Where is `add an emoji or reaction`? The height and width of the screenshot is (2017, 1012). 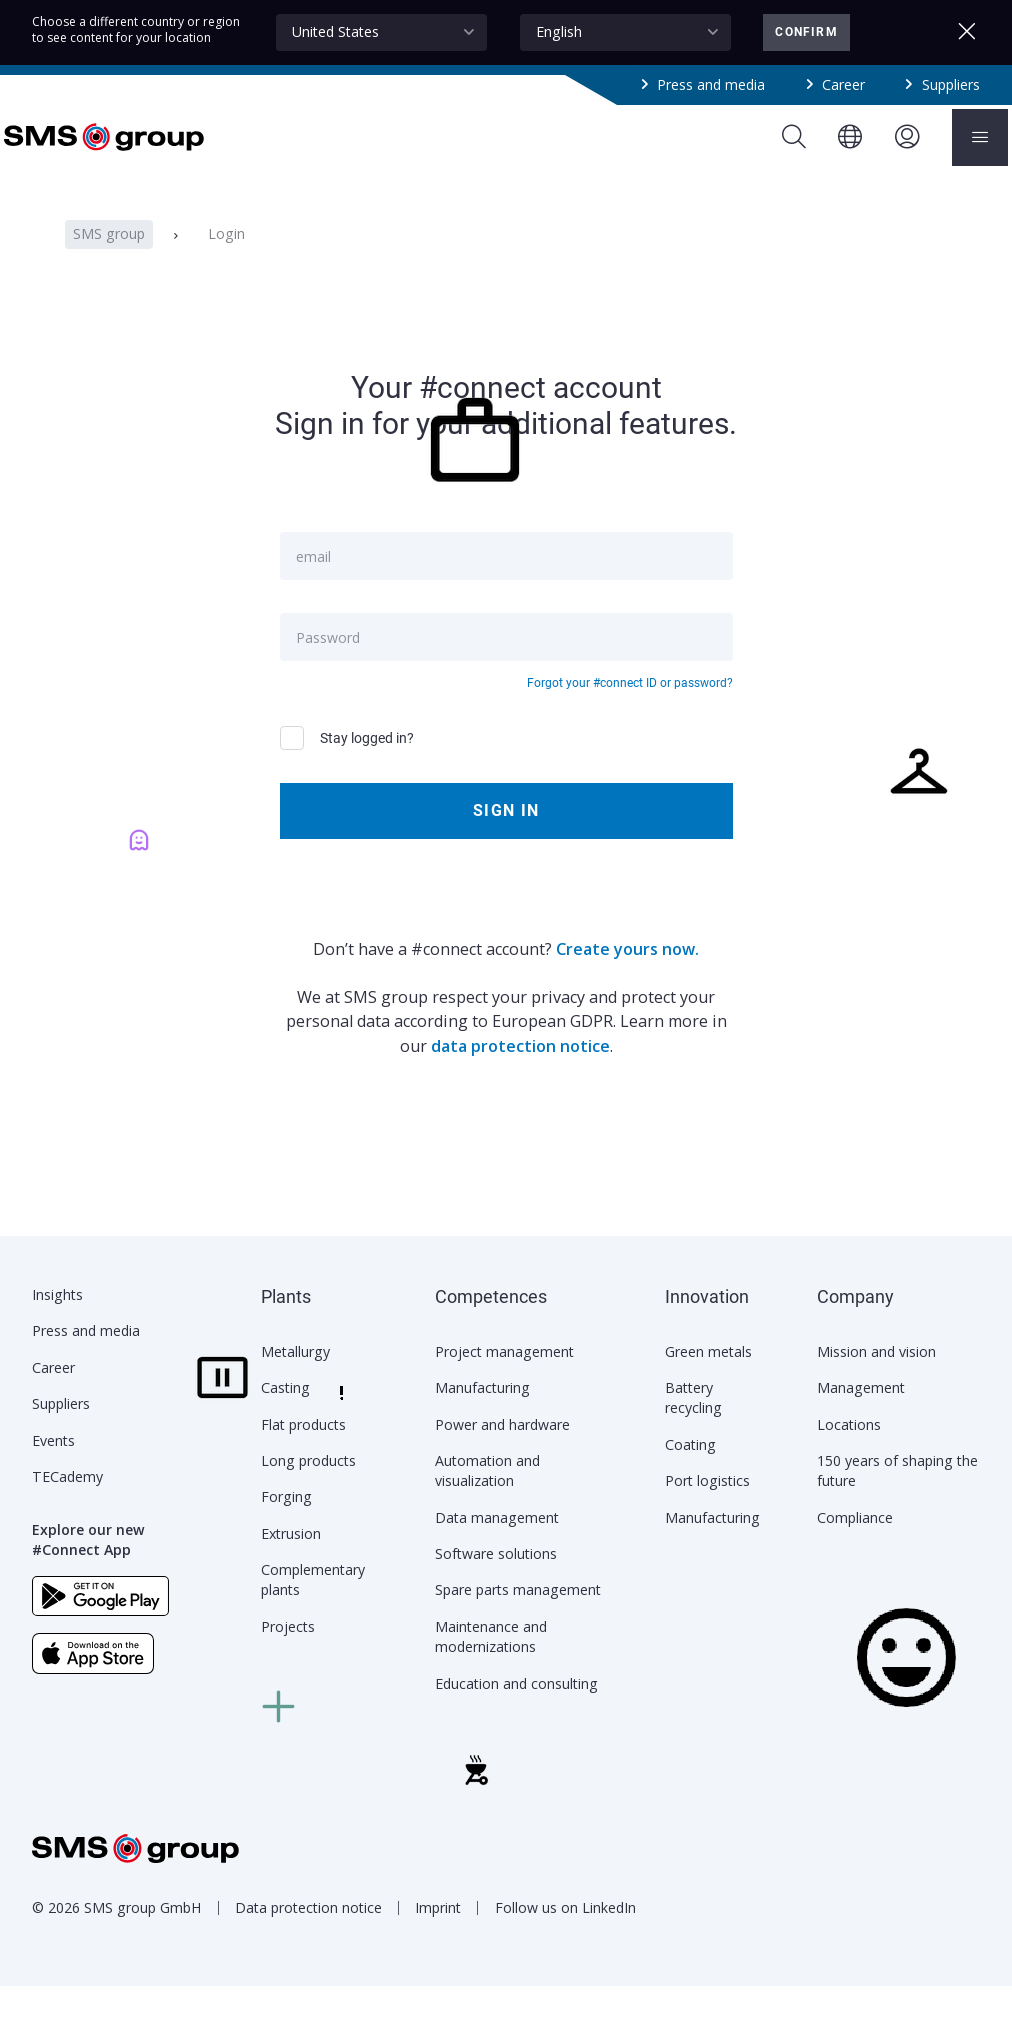
add an emoji or reaction is located at coordinates (906, 1657).